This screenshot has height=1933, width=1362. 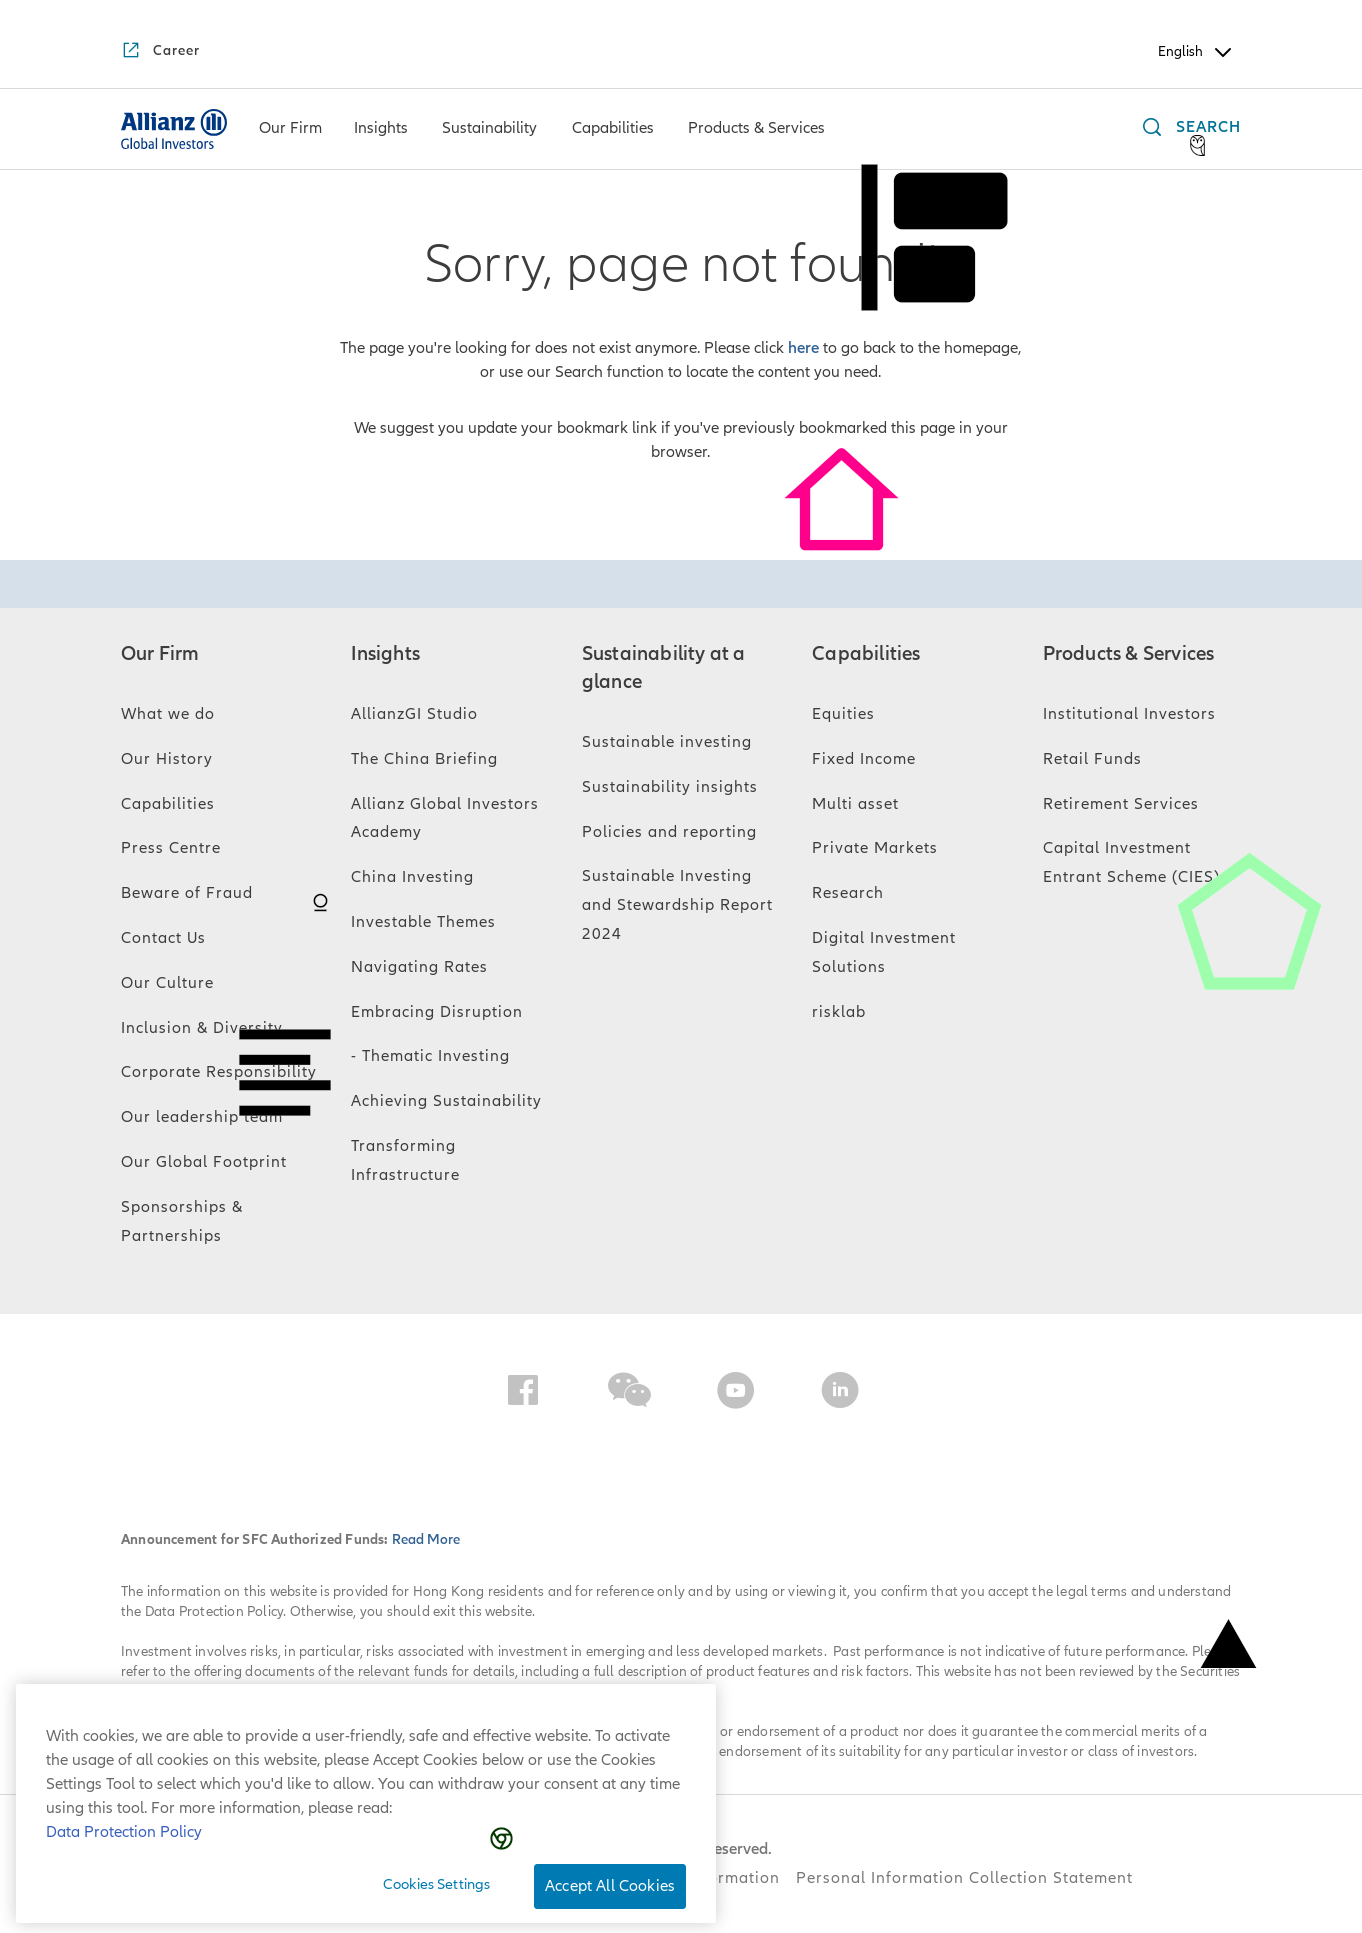 What do you see at coordinates (841, 503) in the screenshot?
I see `navigate to home screen` at bounding box center [841, 503].